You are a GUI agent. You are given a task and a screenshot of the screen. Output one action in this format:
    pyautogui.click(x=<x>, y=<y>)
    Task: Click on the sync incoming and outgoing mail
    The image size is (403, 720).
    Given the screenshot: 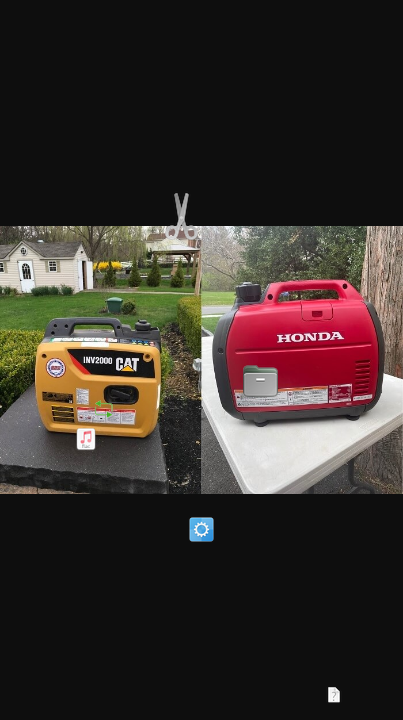 What is the action you would take?
    pyautogui.click(x=104, y=409)
    